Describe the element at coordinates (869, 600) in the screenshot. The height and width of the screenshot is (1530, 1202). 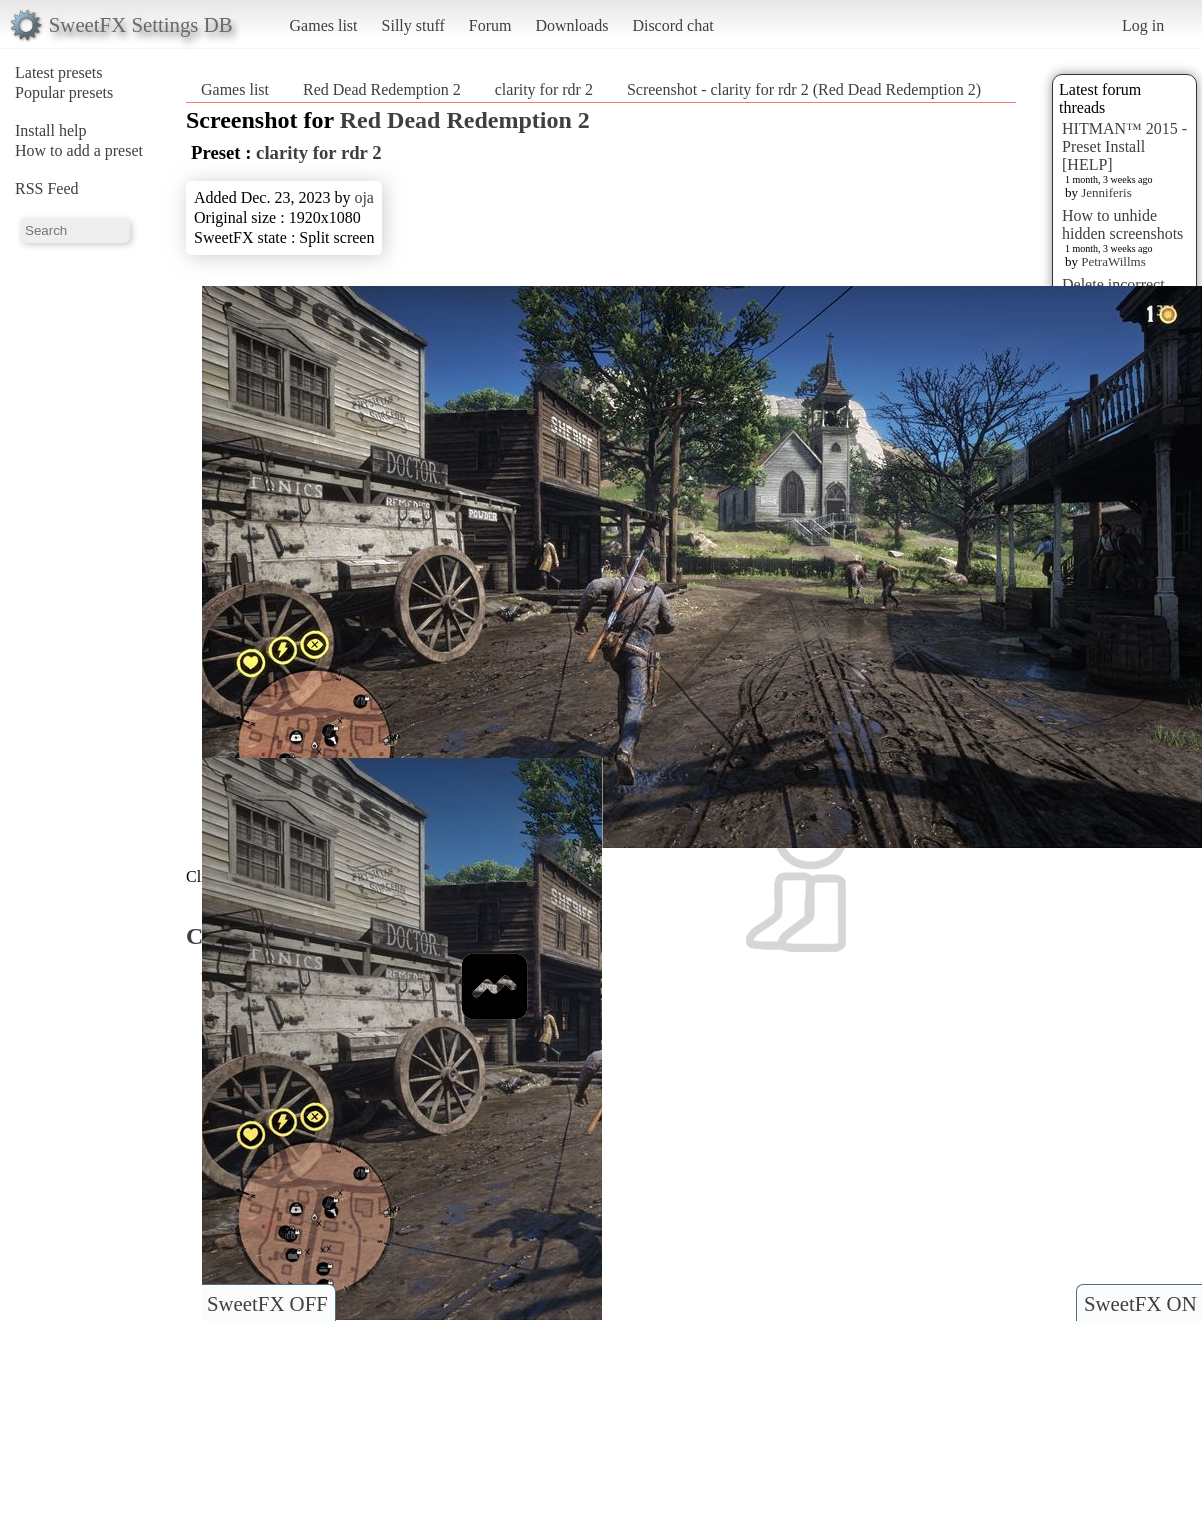
I see `indicates item number 66 in a list or sequence` at that location.